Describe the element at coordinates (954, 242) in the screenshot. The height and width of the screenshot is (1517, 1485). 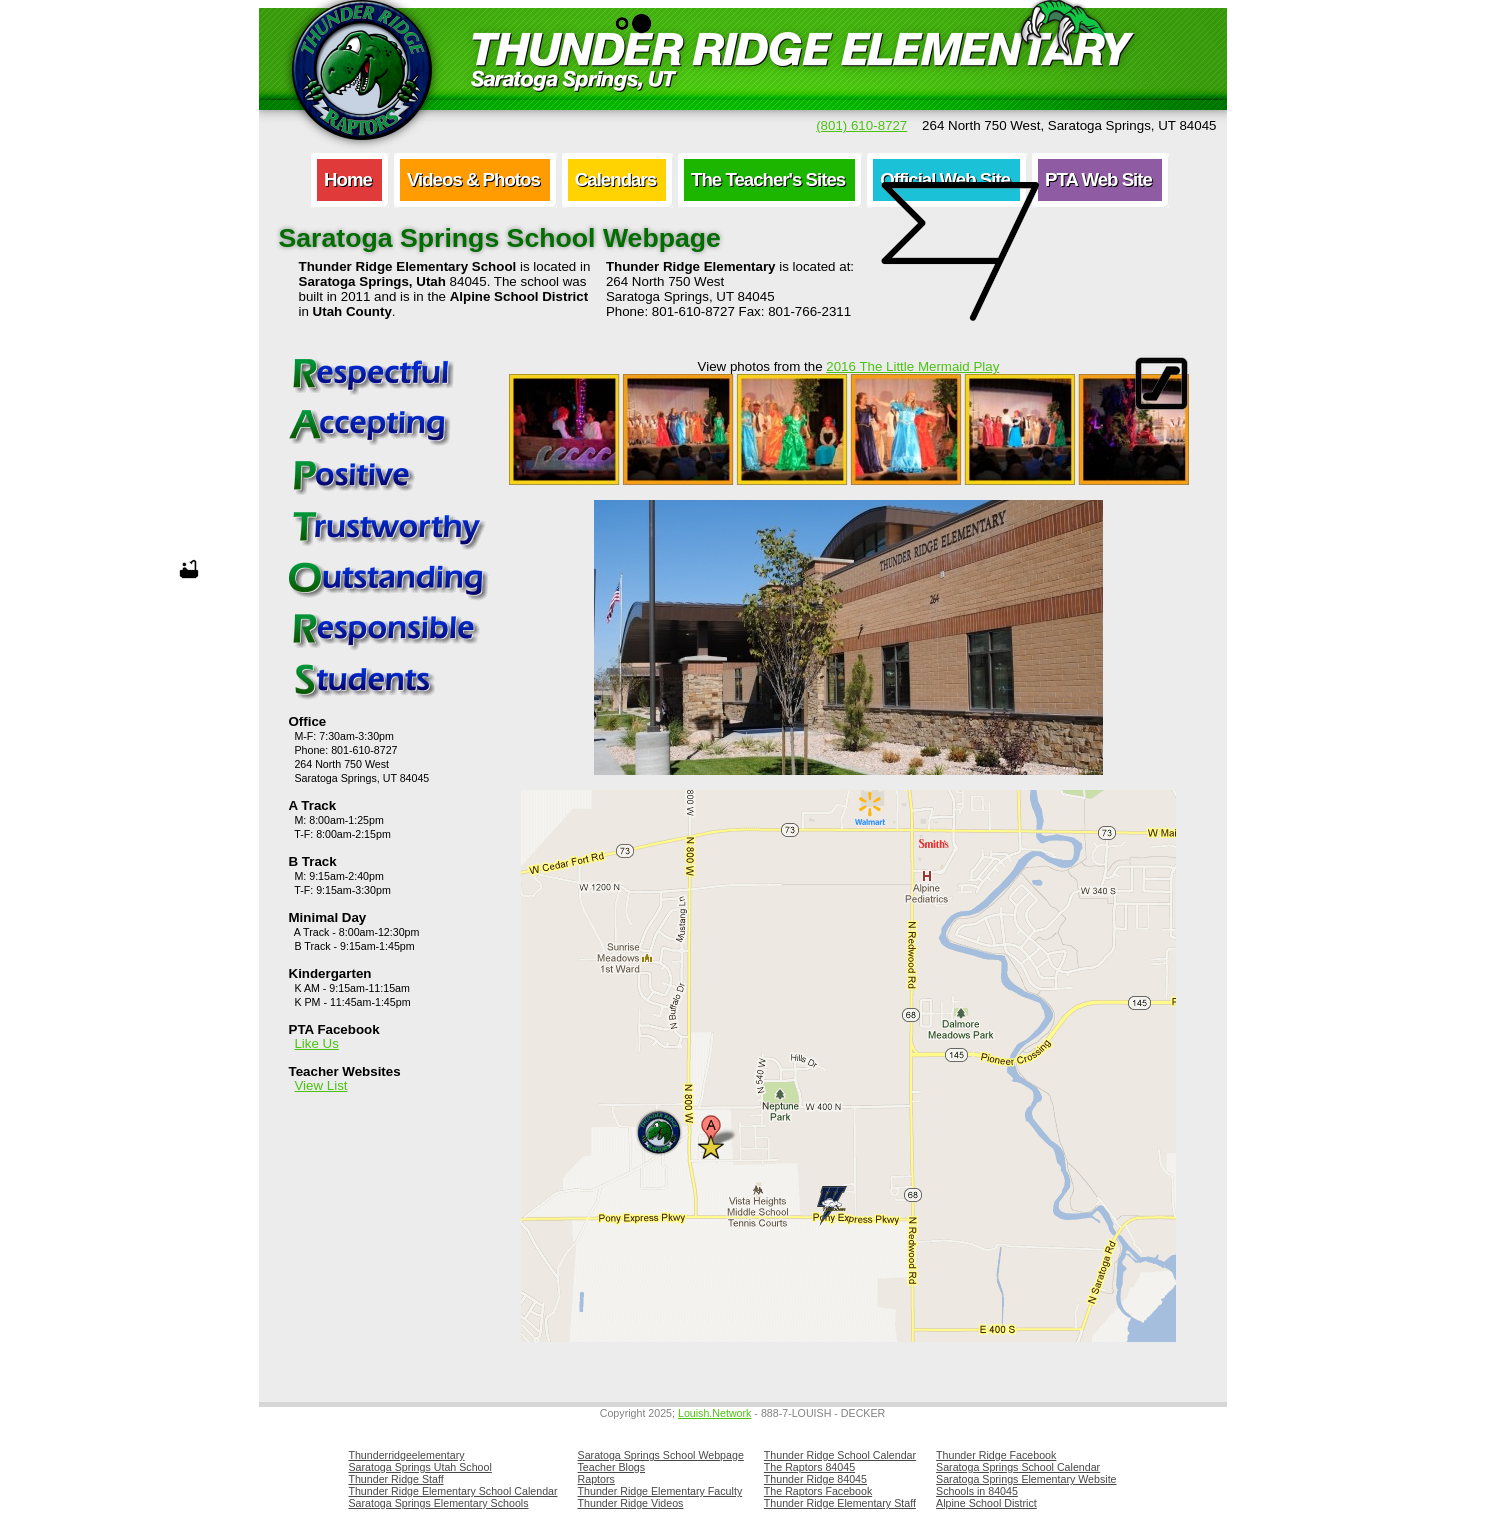
I see `flag or bookmark an item` at that location.